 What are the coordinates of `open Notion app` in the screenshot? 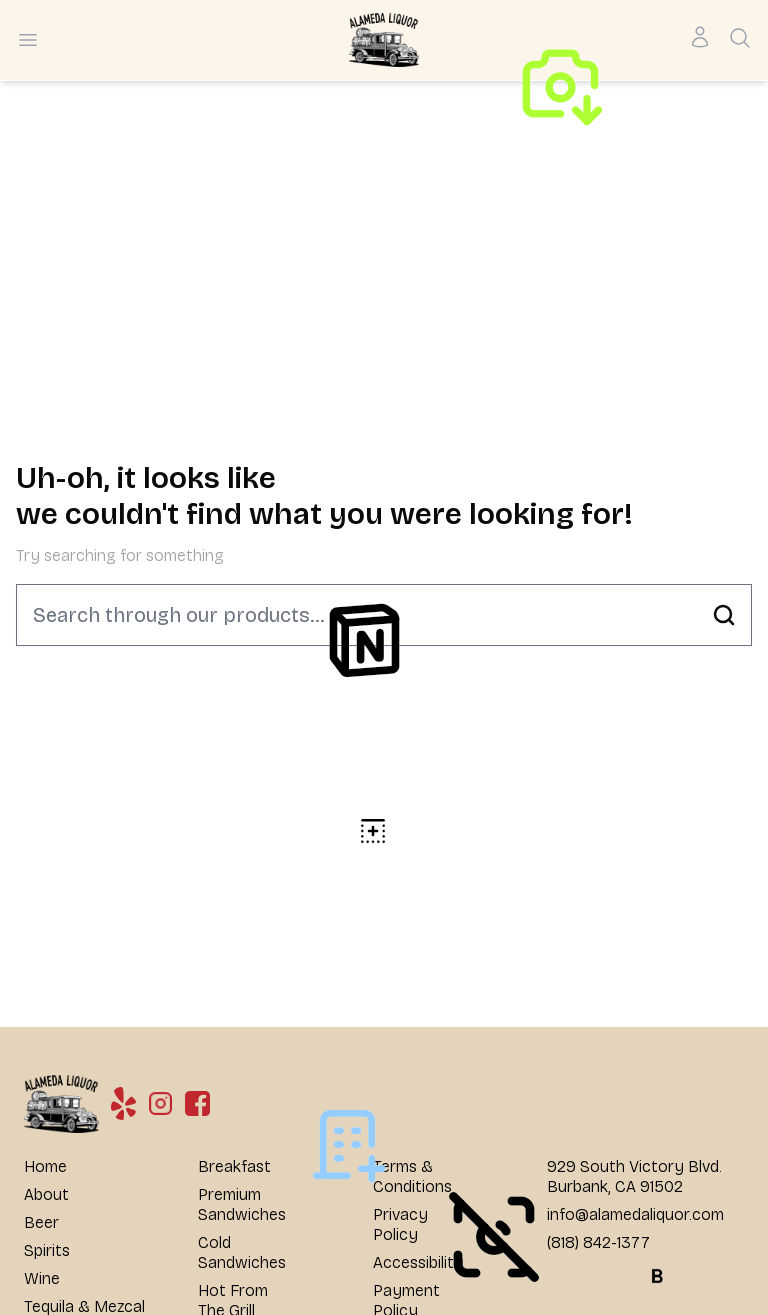 It's located at (364, 638).